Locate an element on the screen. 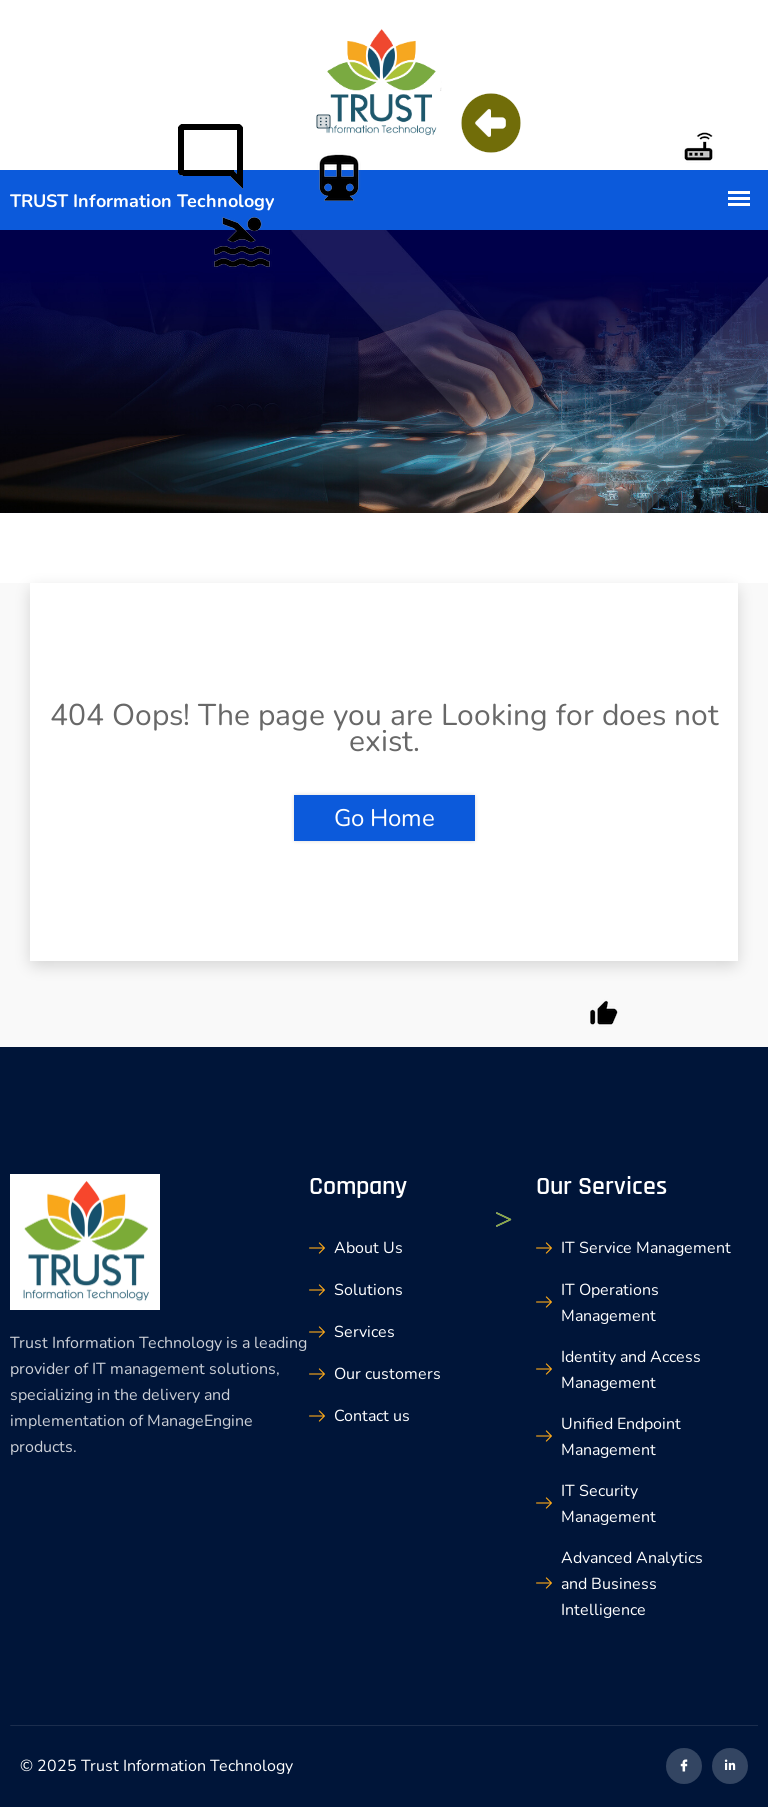 Image resolution: width=768 pixels, height=1807 pixels. get subway or metro directions is located at coordinates (339, 179).